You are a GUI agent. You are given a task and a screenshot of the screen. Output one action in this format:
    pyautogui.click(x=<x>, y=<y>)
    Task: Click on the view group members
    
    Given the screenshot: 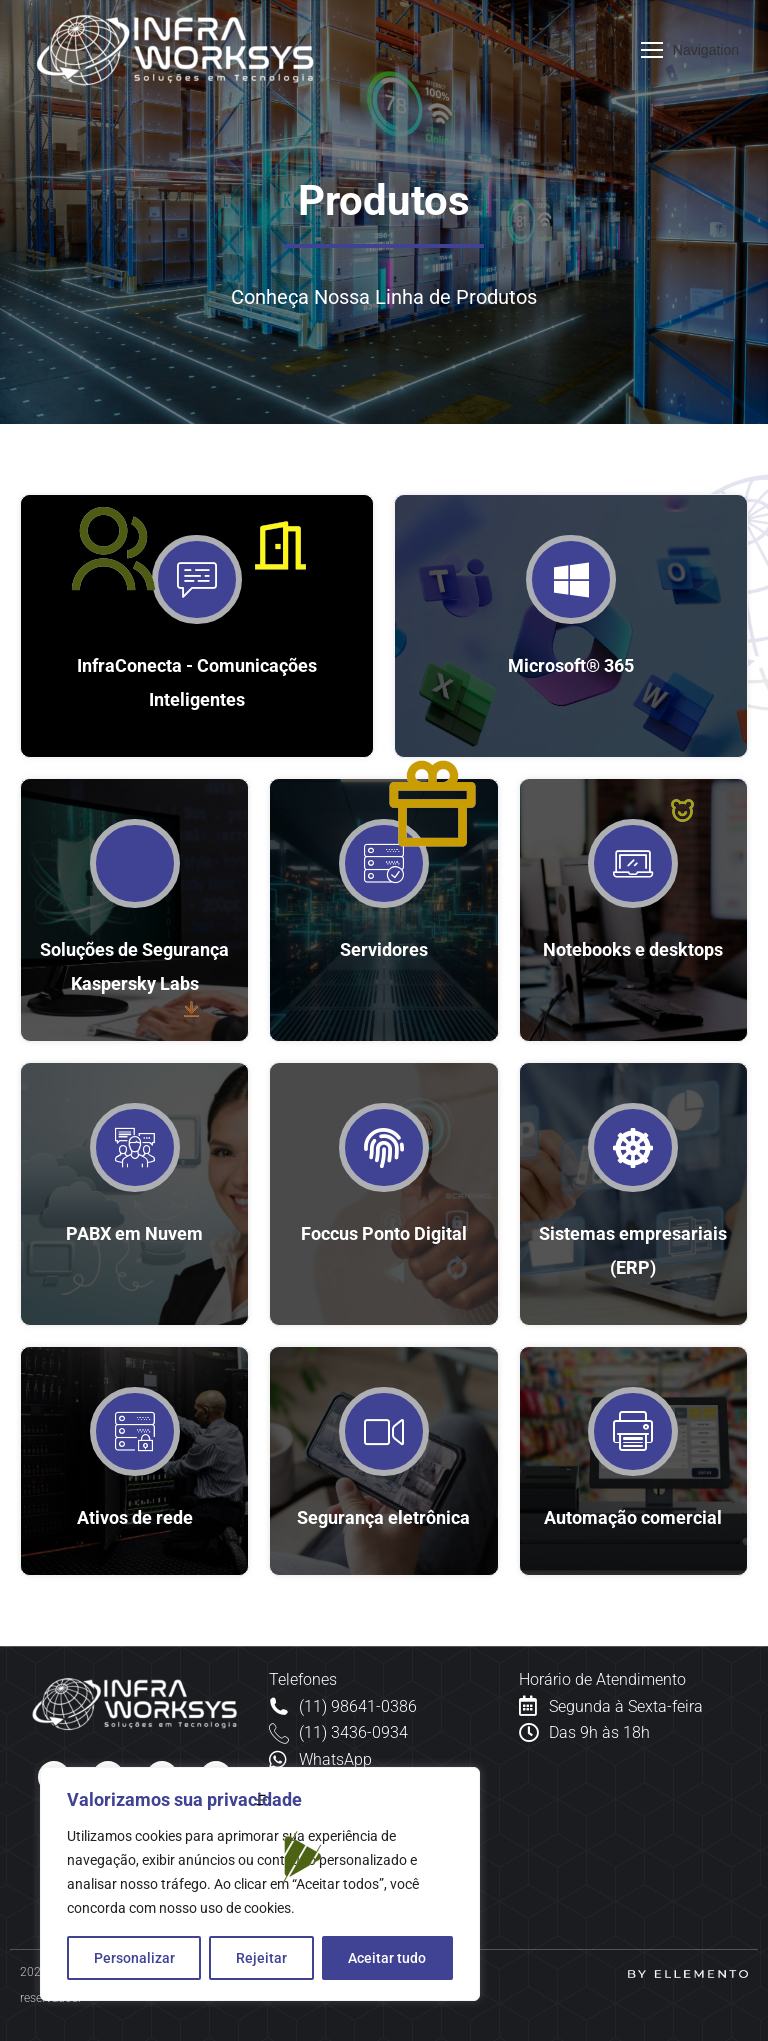 What is the action you would take?
    pyautogui.click(x=111, y=550)
    